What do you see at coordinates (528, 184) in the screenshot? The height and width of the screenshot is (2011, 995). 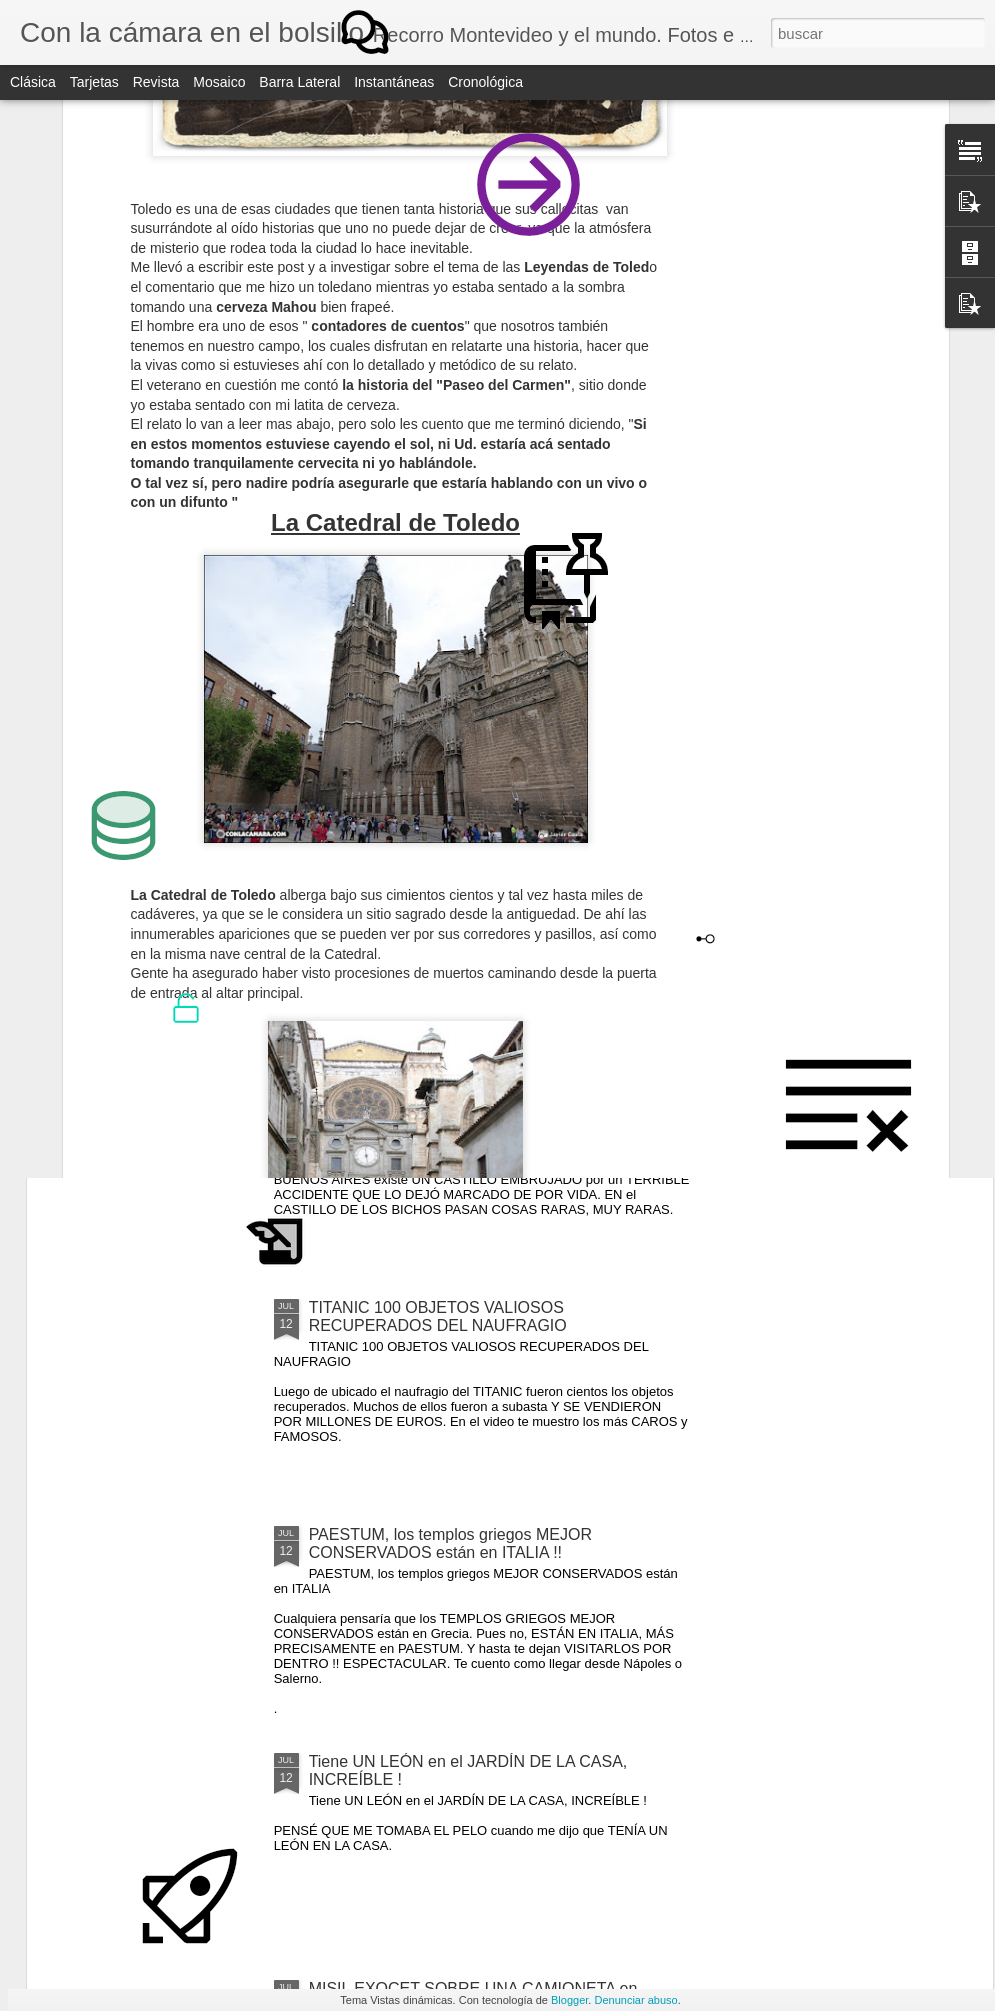 I see `proceed to the next step` at bounding box center [528, 184].